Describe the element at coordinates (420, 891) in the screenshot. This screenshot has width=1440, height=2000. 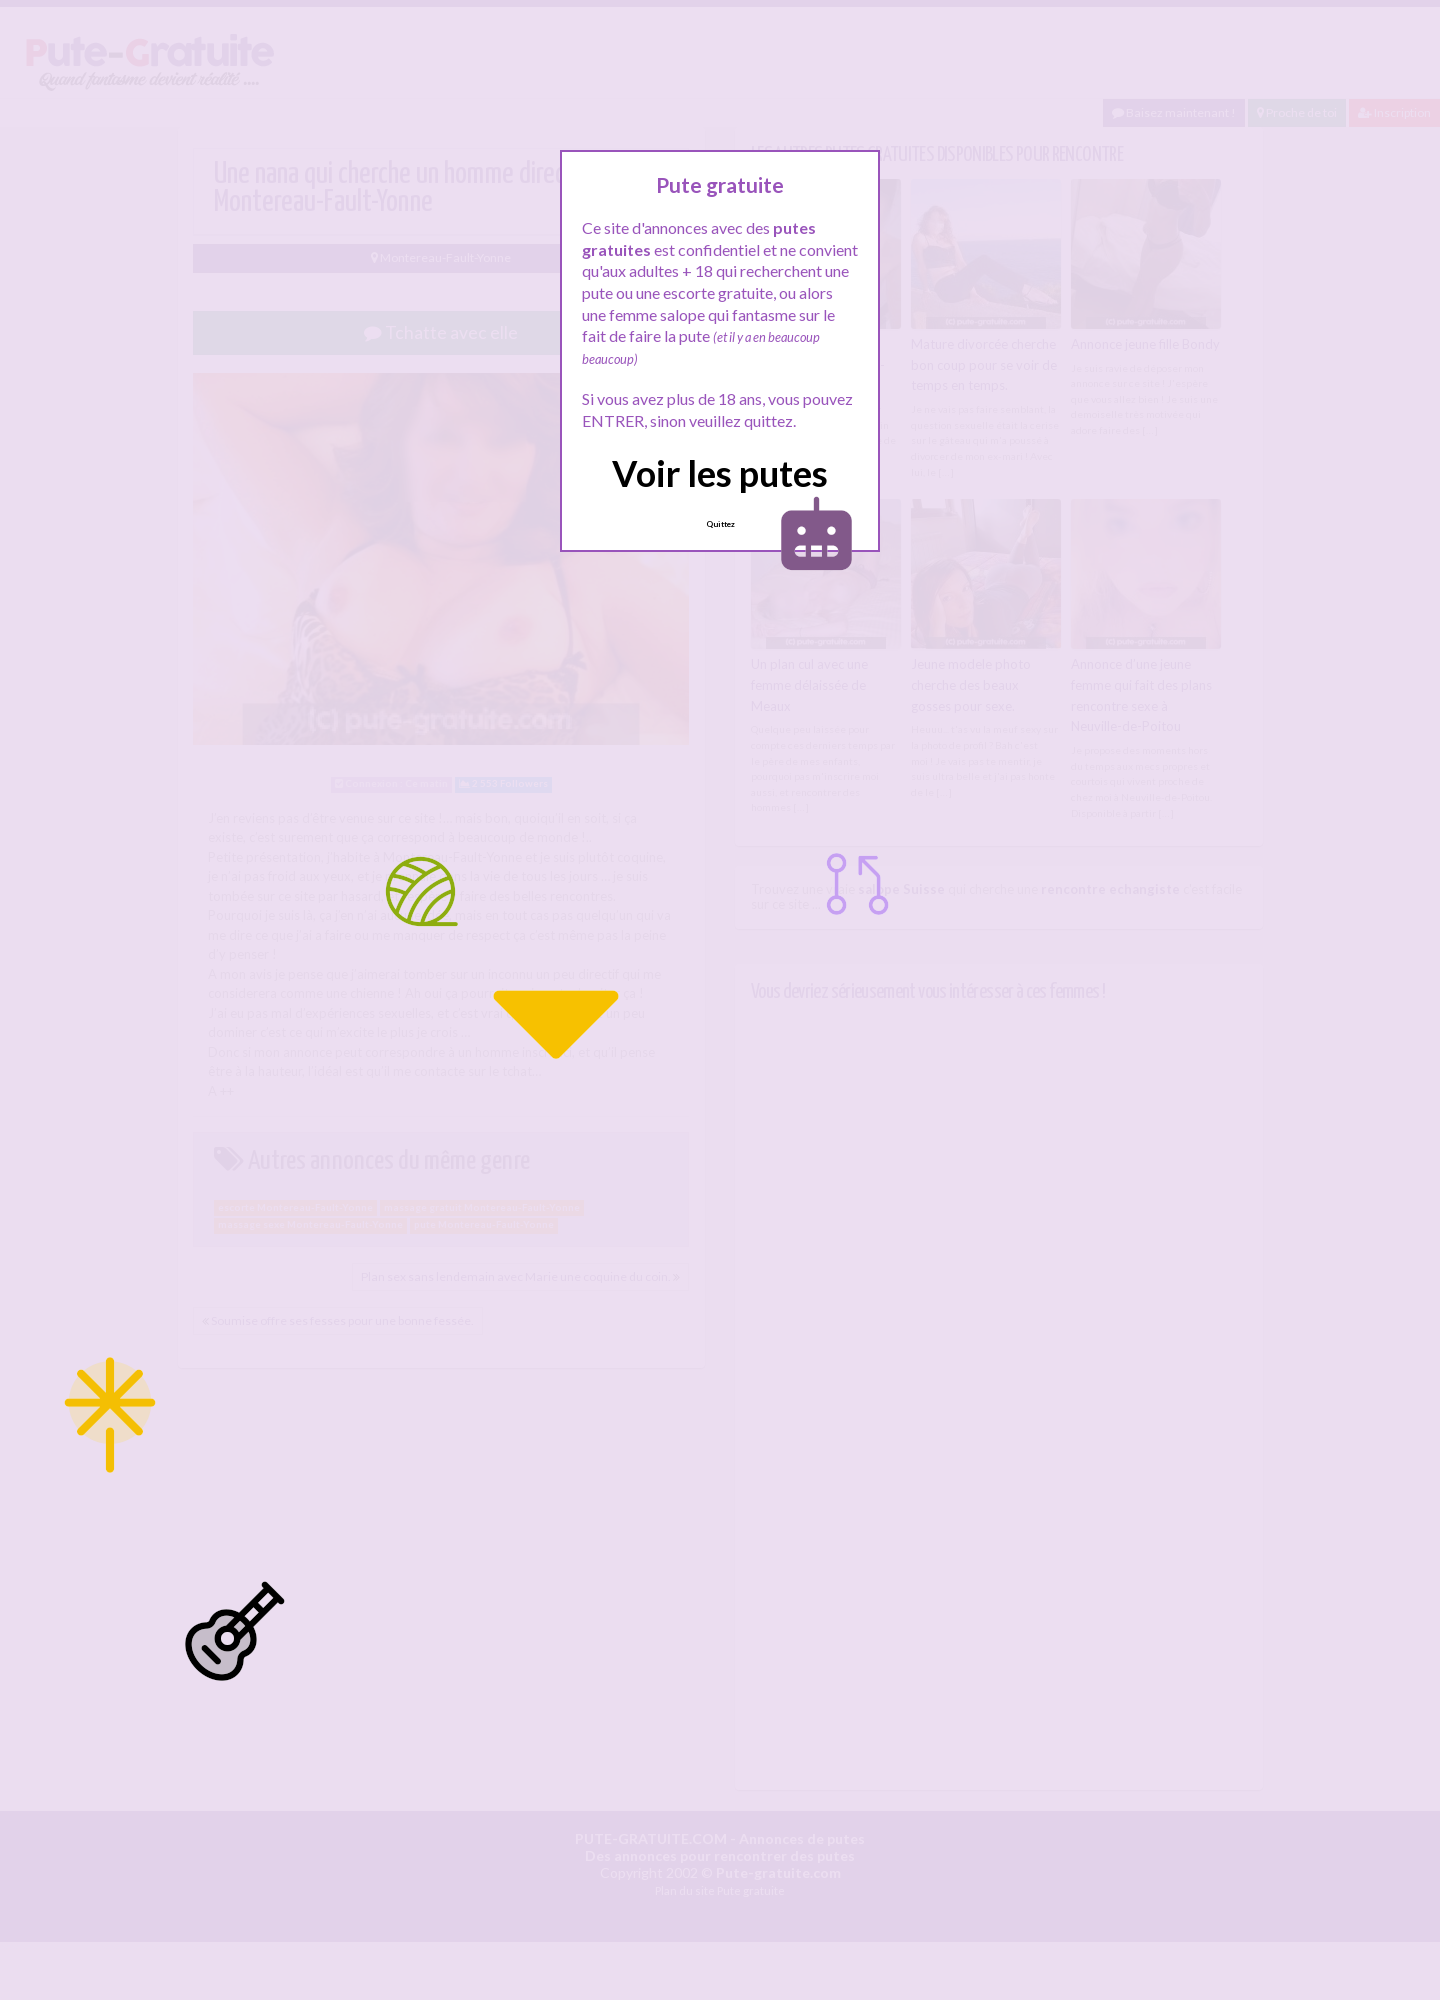
I see `access knitting or crochet projects` at that location.